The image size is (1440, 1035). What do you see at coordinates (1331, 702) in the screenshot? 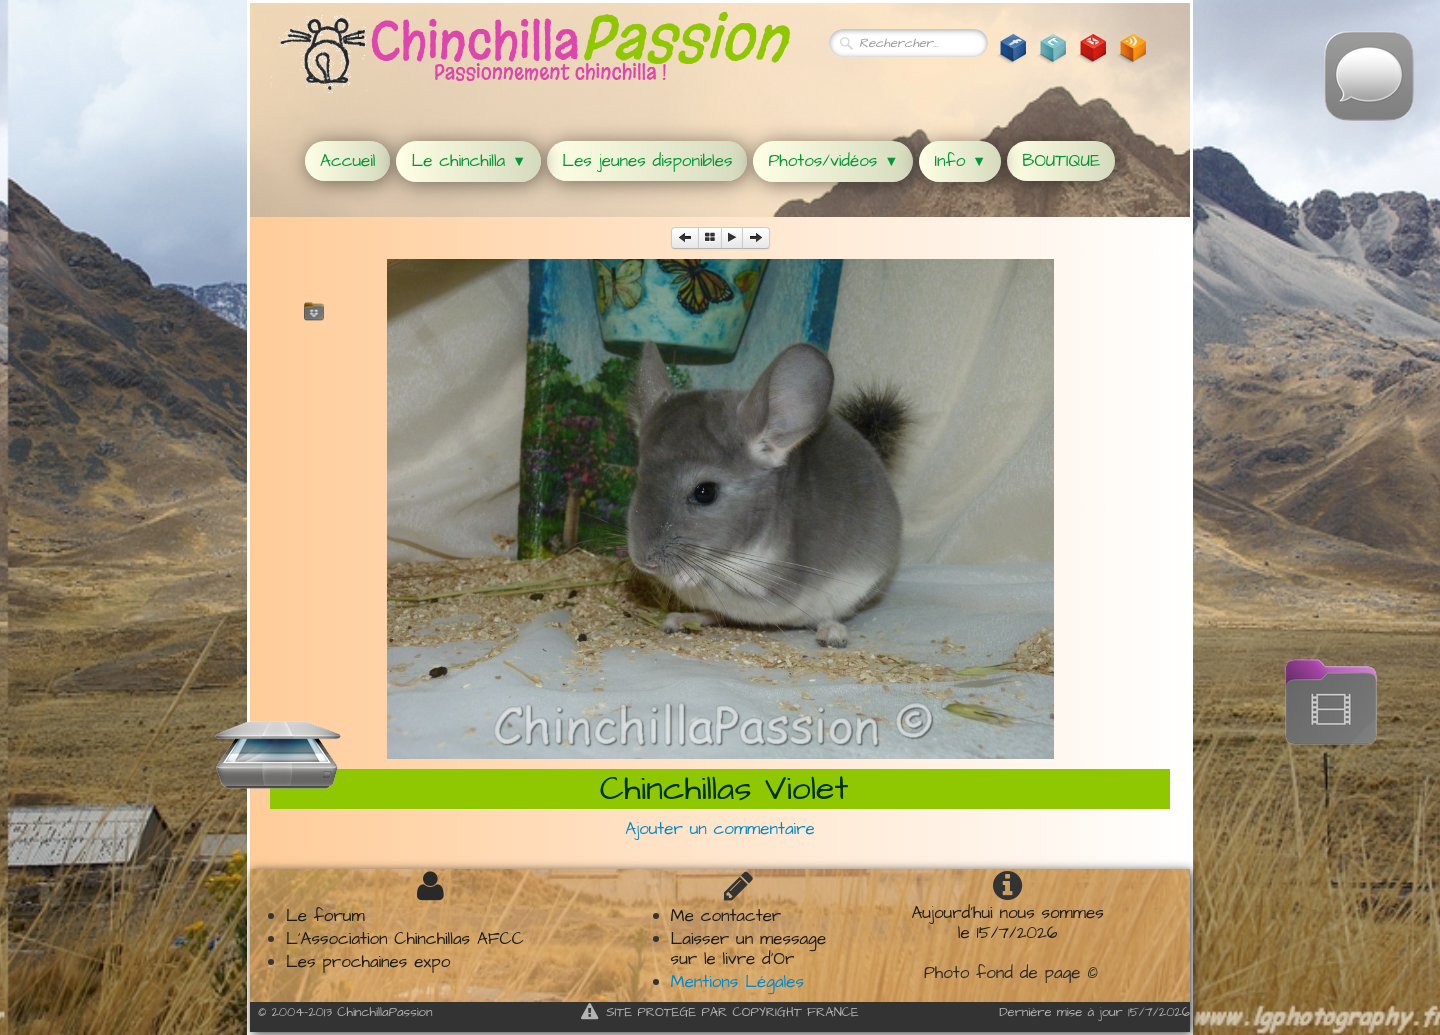
I see `open your videos folder` at bounding box center [1331, 702].